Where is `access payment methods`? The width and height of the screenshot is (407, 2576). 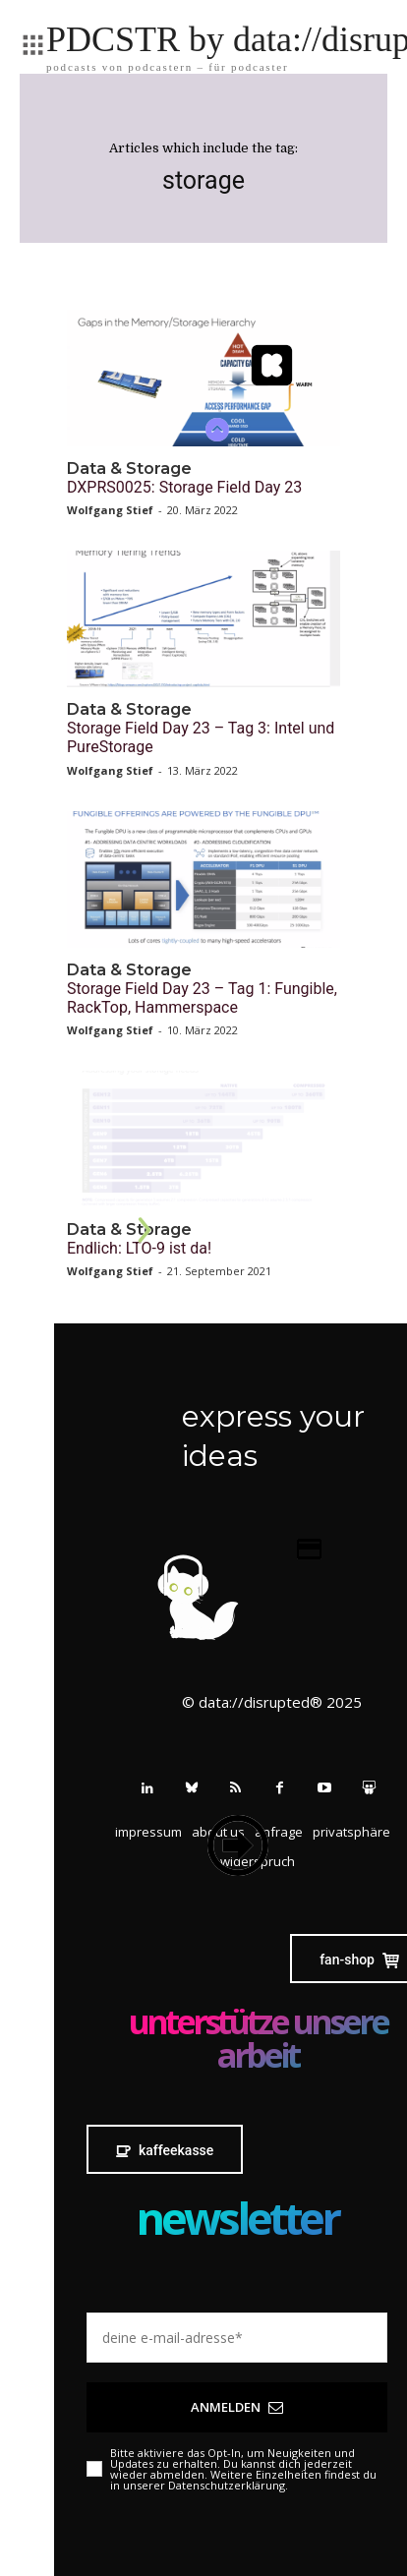 access payment methods is located at coordinates (309, 1549).